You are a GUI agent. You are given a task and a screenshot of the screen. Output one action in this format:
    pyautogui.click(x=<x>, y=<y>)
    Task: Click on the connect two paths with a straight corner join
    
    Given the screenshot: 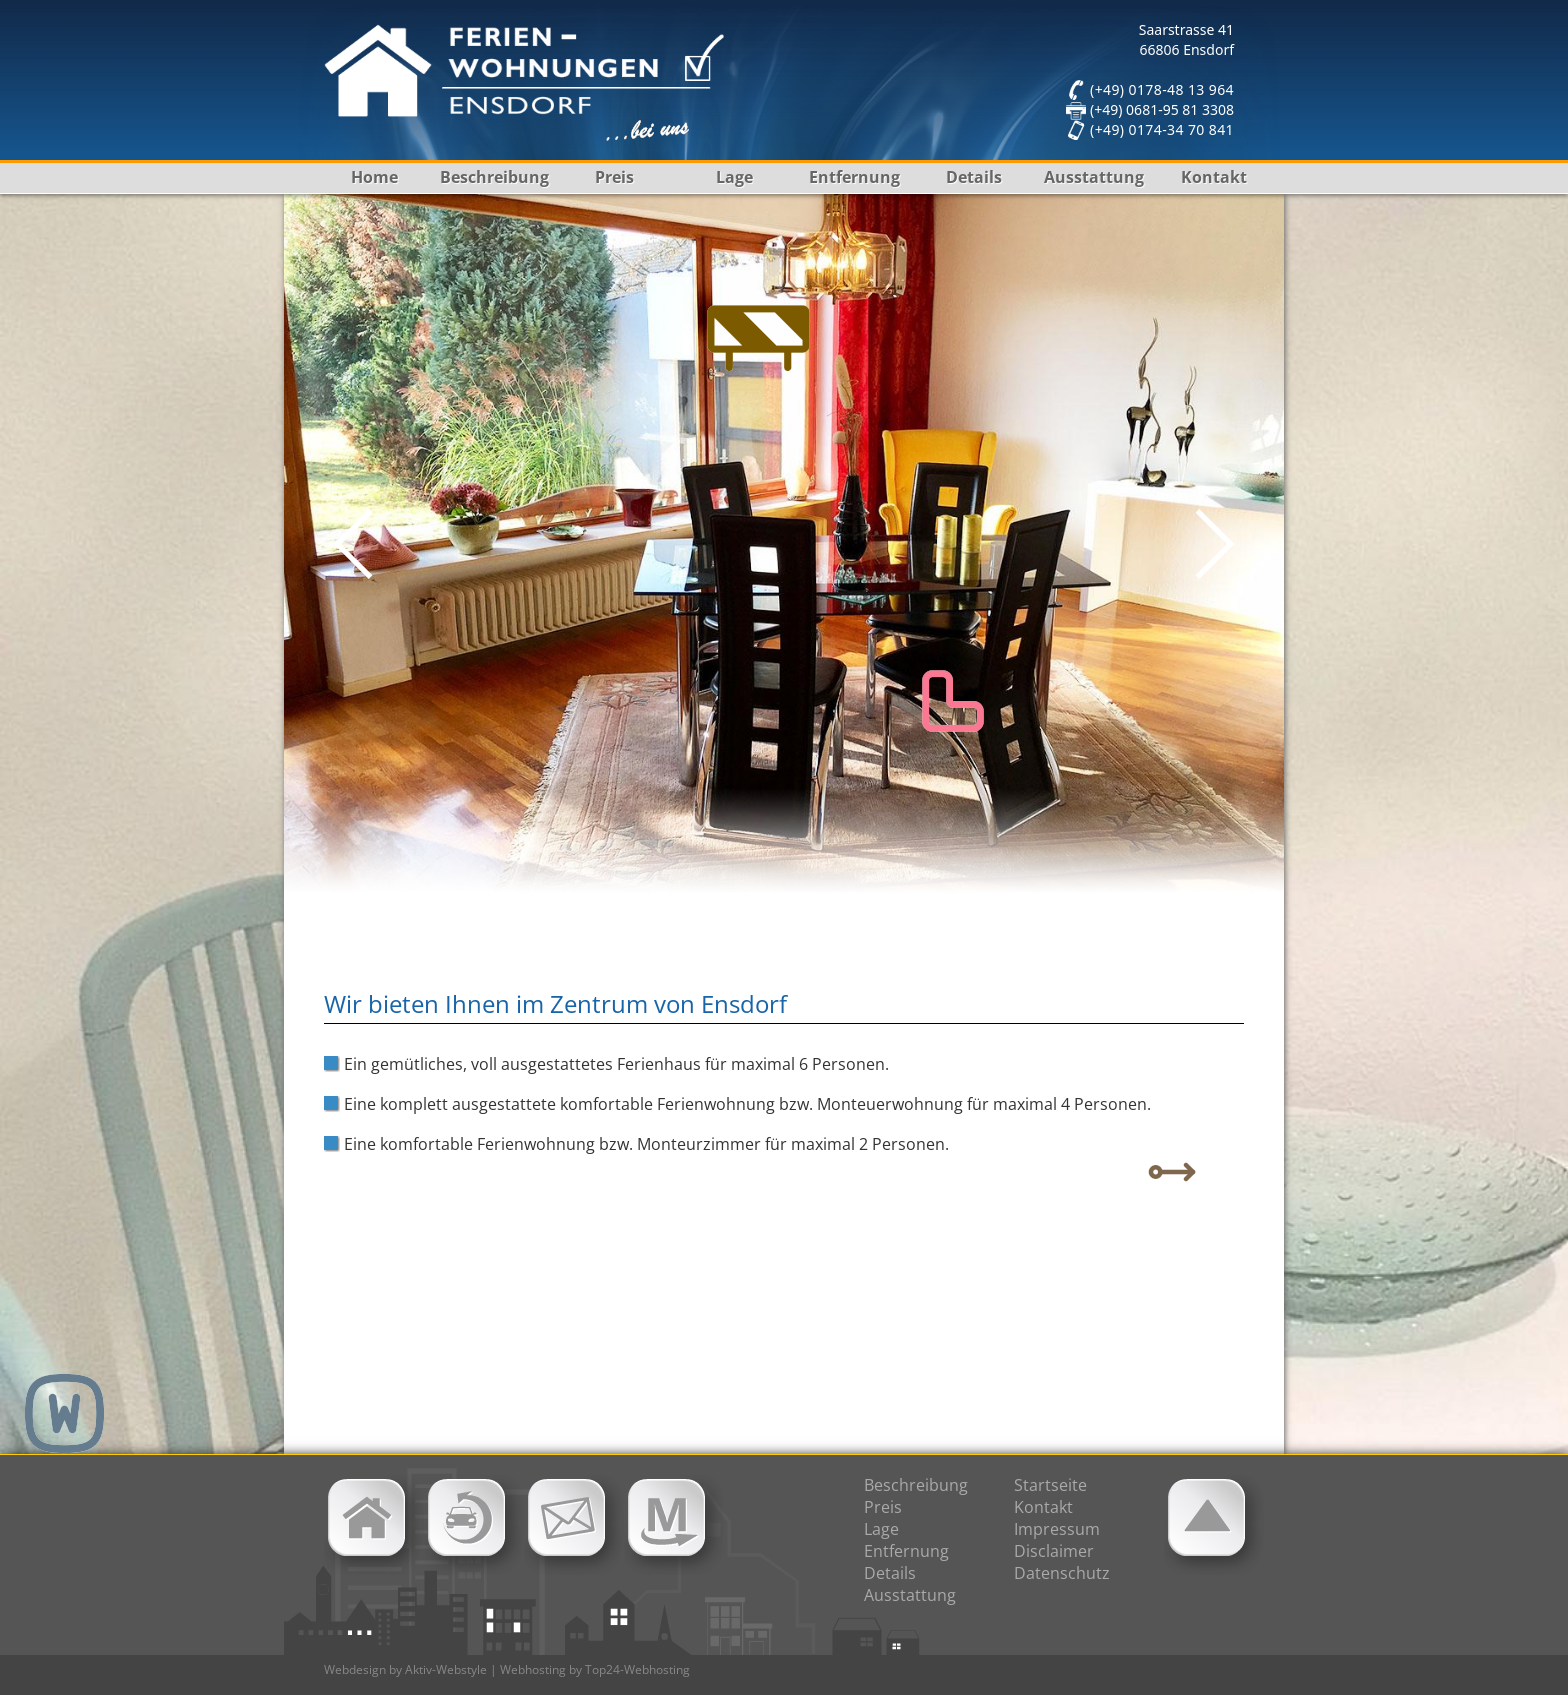 What is the action you would take?
    pyautogui.click(x=953, y=701)
    